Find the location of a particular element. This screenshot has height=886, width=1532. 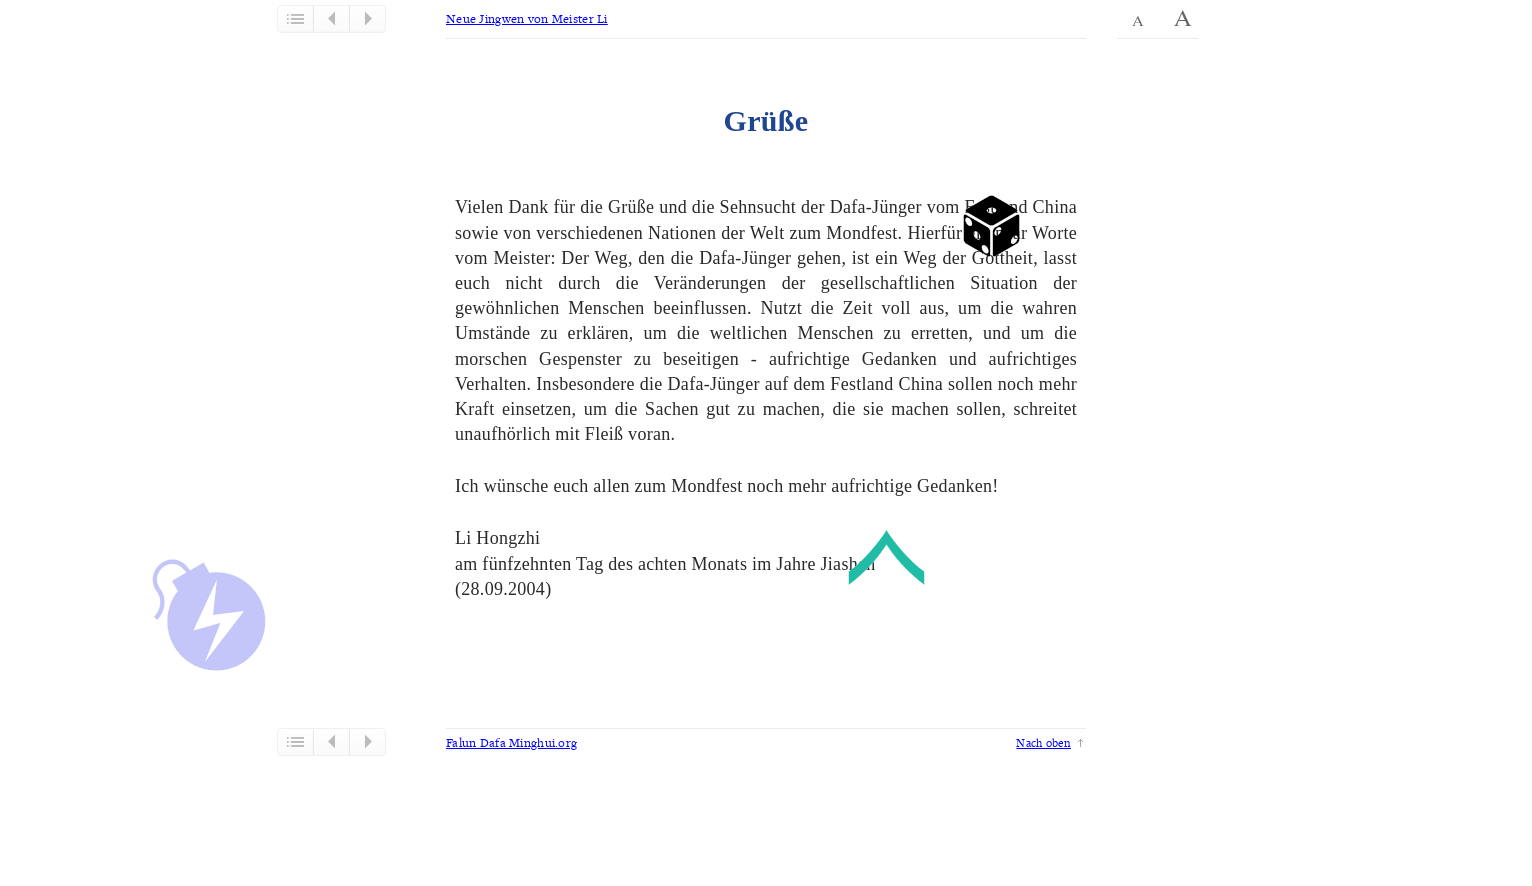

roll the dice or randomize is located at coordinates (991, 226).